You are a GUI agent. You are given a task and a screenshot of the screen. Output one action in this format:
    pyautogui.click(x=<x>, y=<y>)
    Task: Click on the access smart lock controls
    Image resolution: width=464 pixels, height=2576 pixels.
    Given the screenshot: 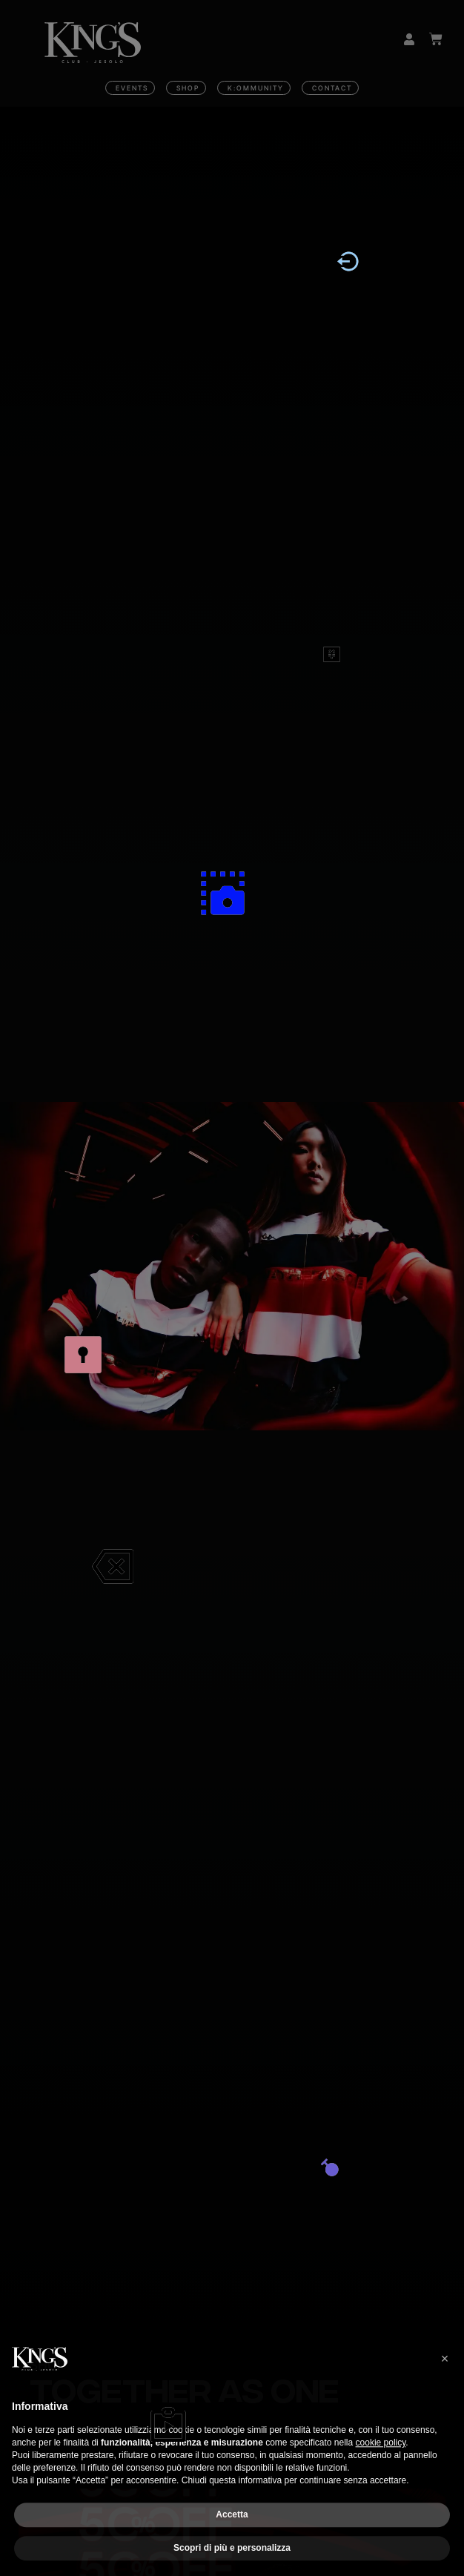 What is the action you would take?
    pyautogui.click(x=83, y=1355)
    